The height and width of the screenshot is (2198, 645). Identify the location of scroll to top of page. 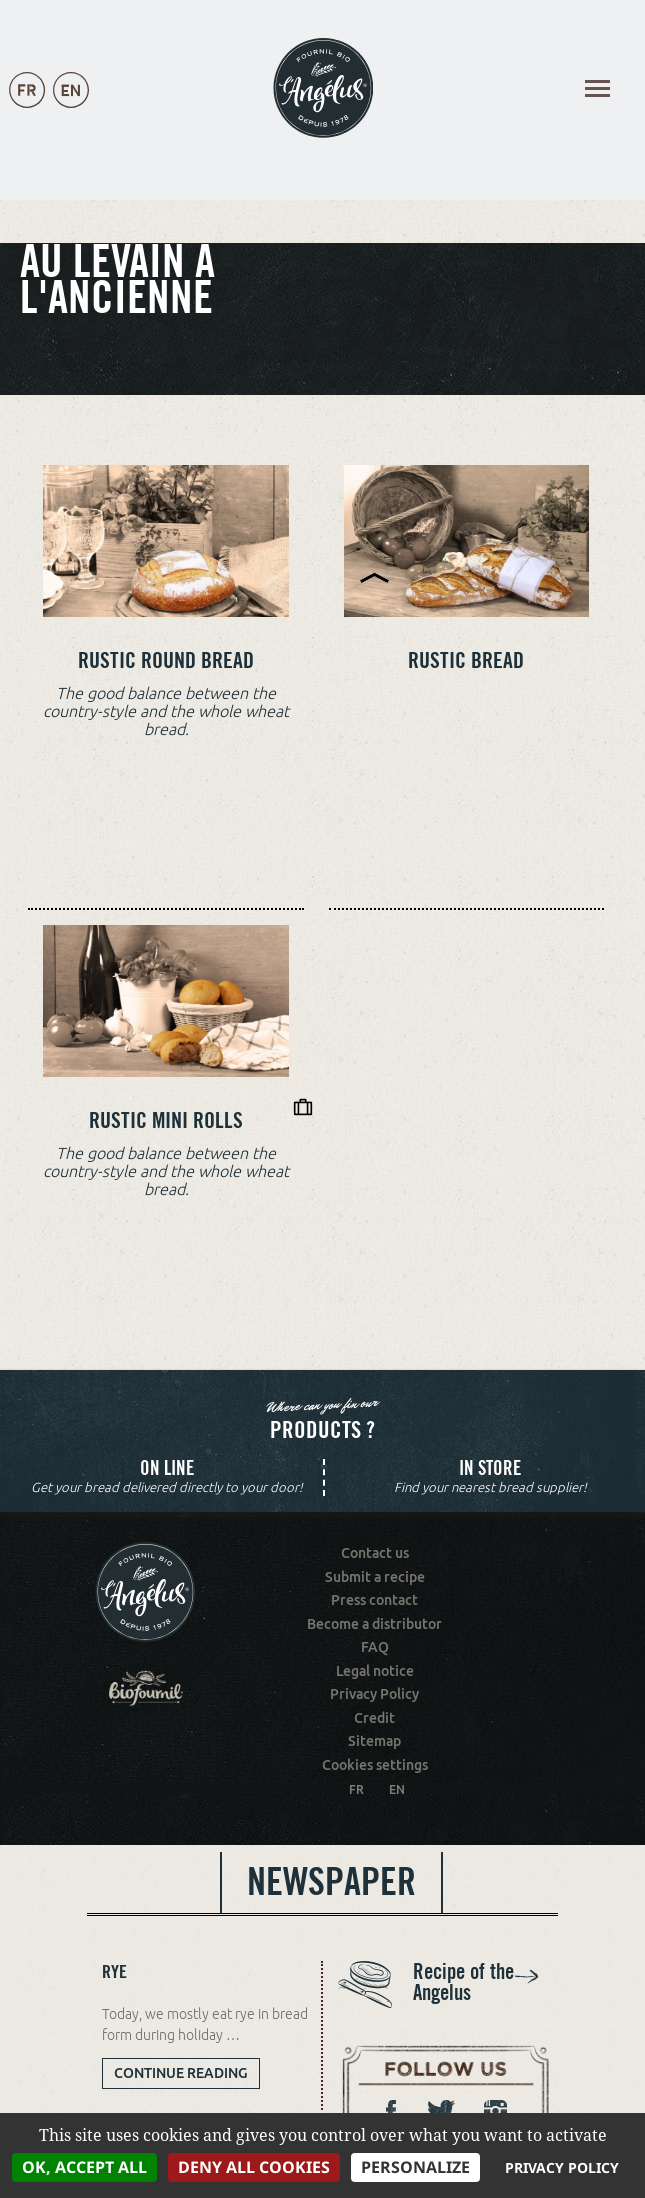
(374, 578).